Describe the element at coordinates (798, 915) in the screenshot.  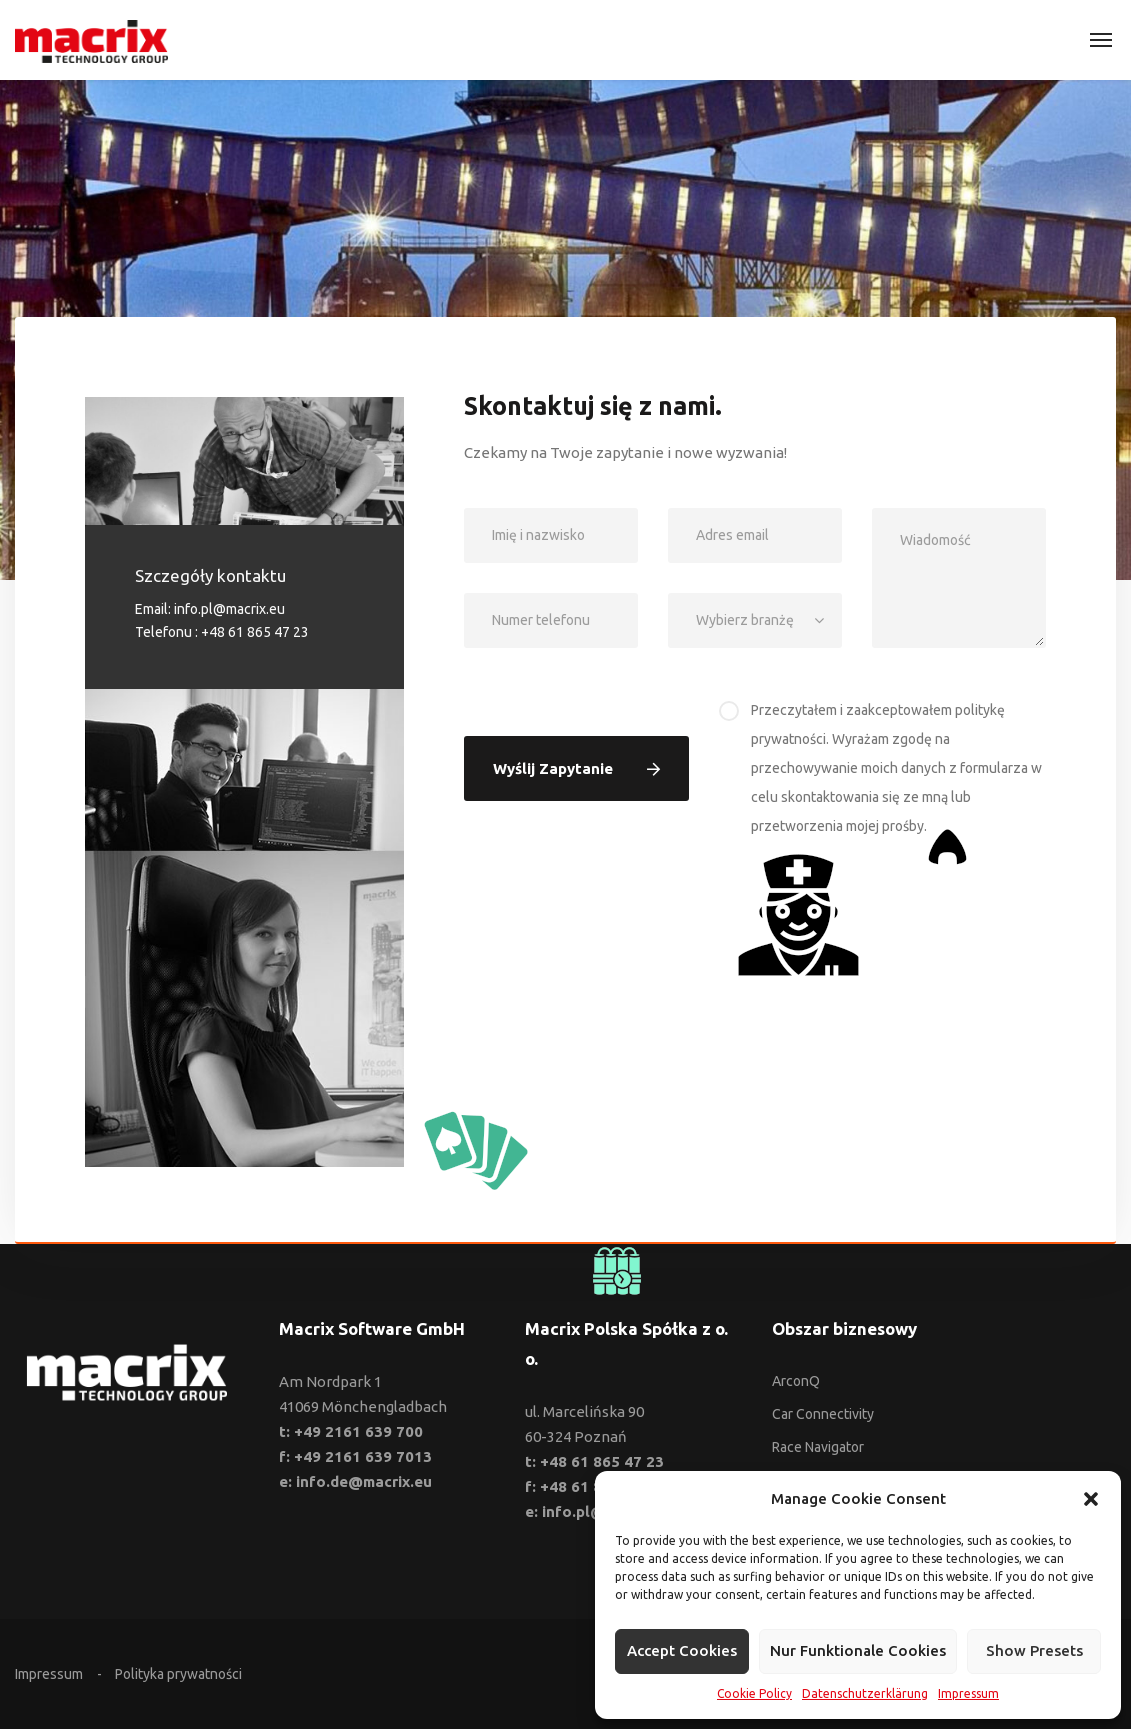
I see `view male nurse profile or contact` at that location.